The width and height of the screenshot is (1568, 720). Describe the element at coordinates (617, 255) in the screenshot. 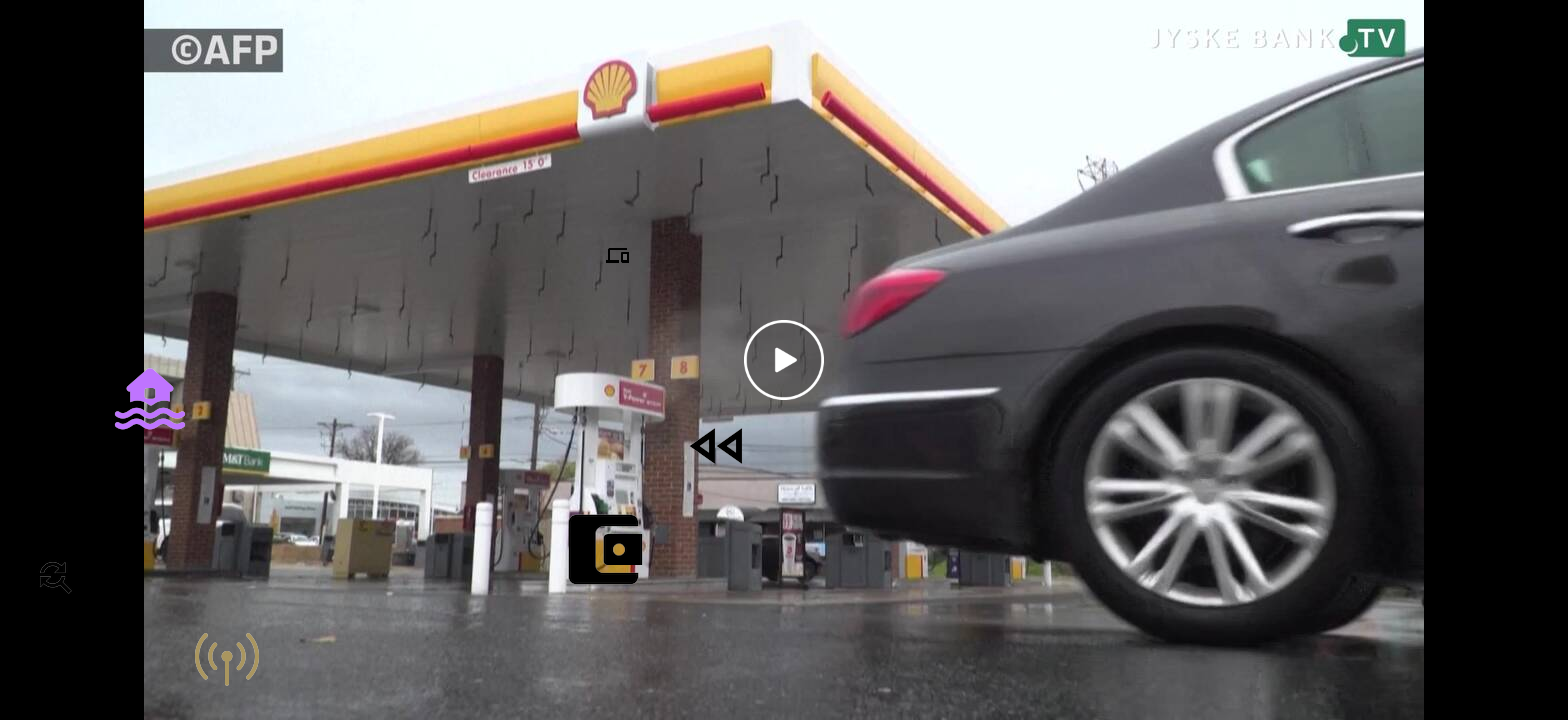

I see `connect your phone to another device` at that location.